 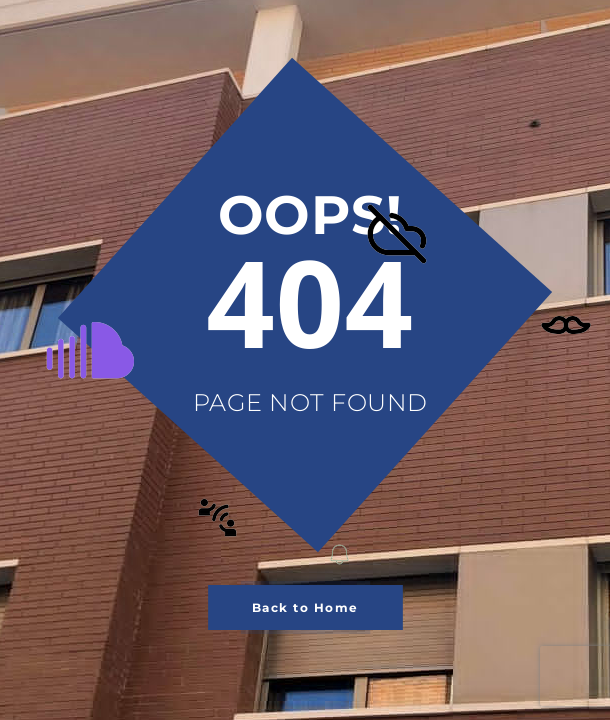 I want to click on indicates offline or disconnected from cloud services, so click(x=397, y=234).